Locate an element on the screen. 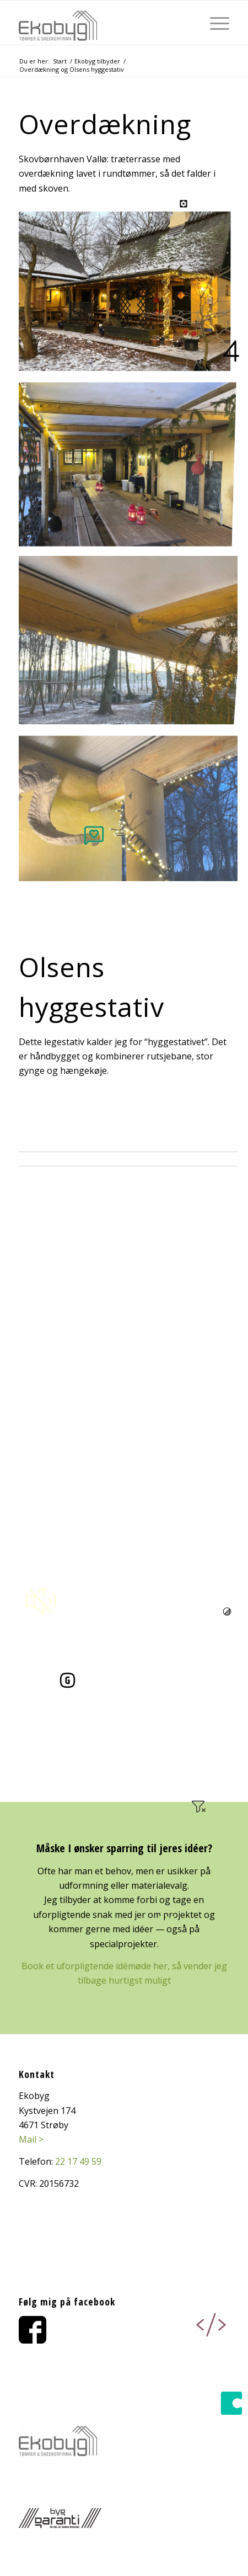 Image resolution: width=248 pixels, height=2576 pixels. indicates step four in a multi-step process is located at coordinates (231, 351).